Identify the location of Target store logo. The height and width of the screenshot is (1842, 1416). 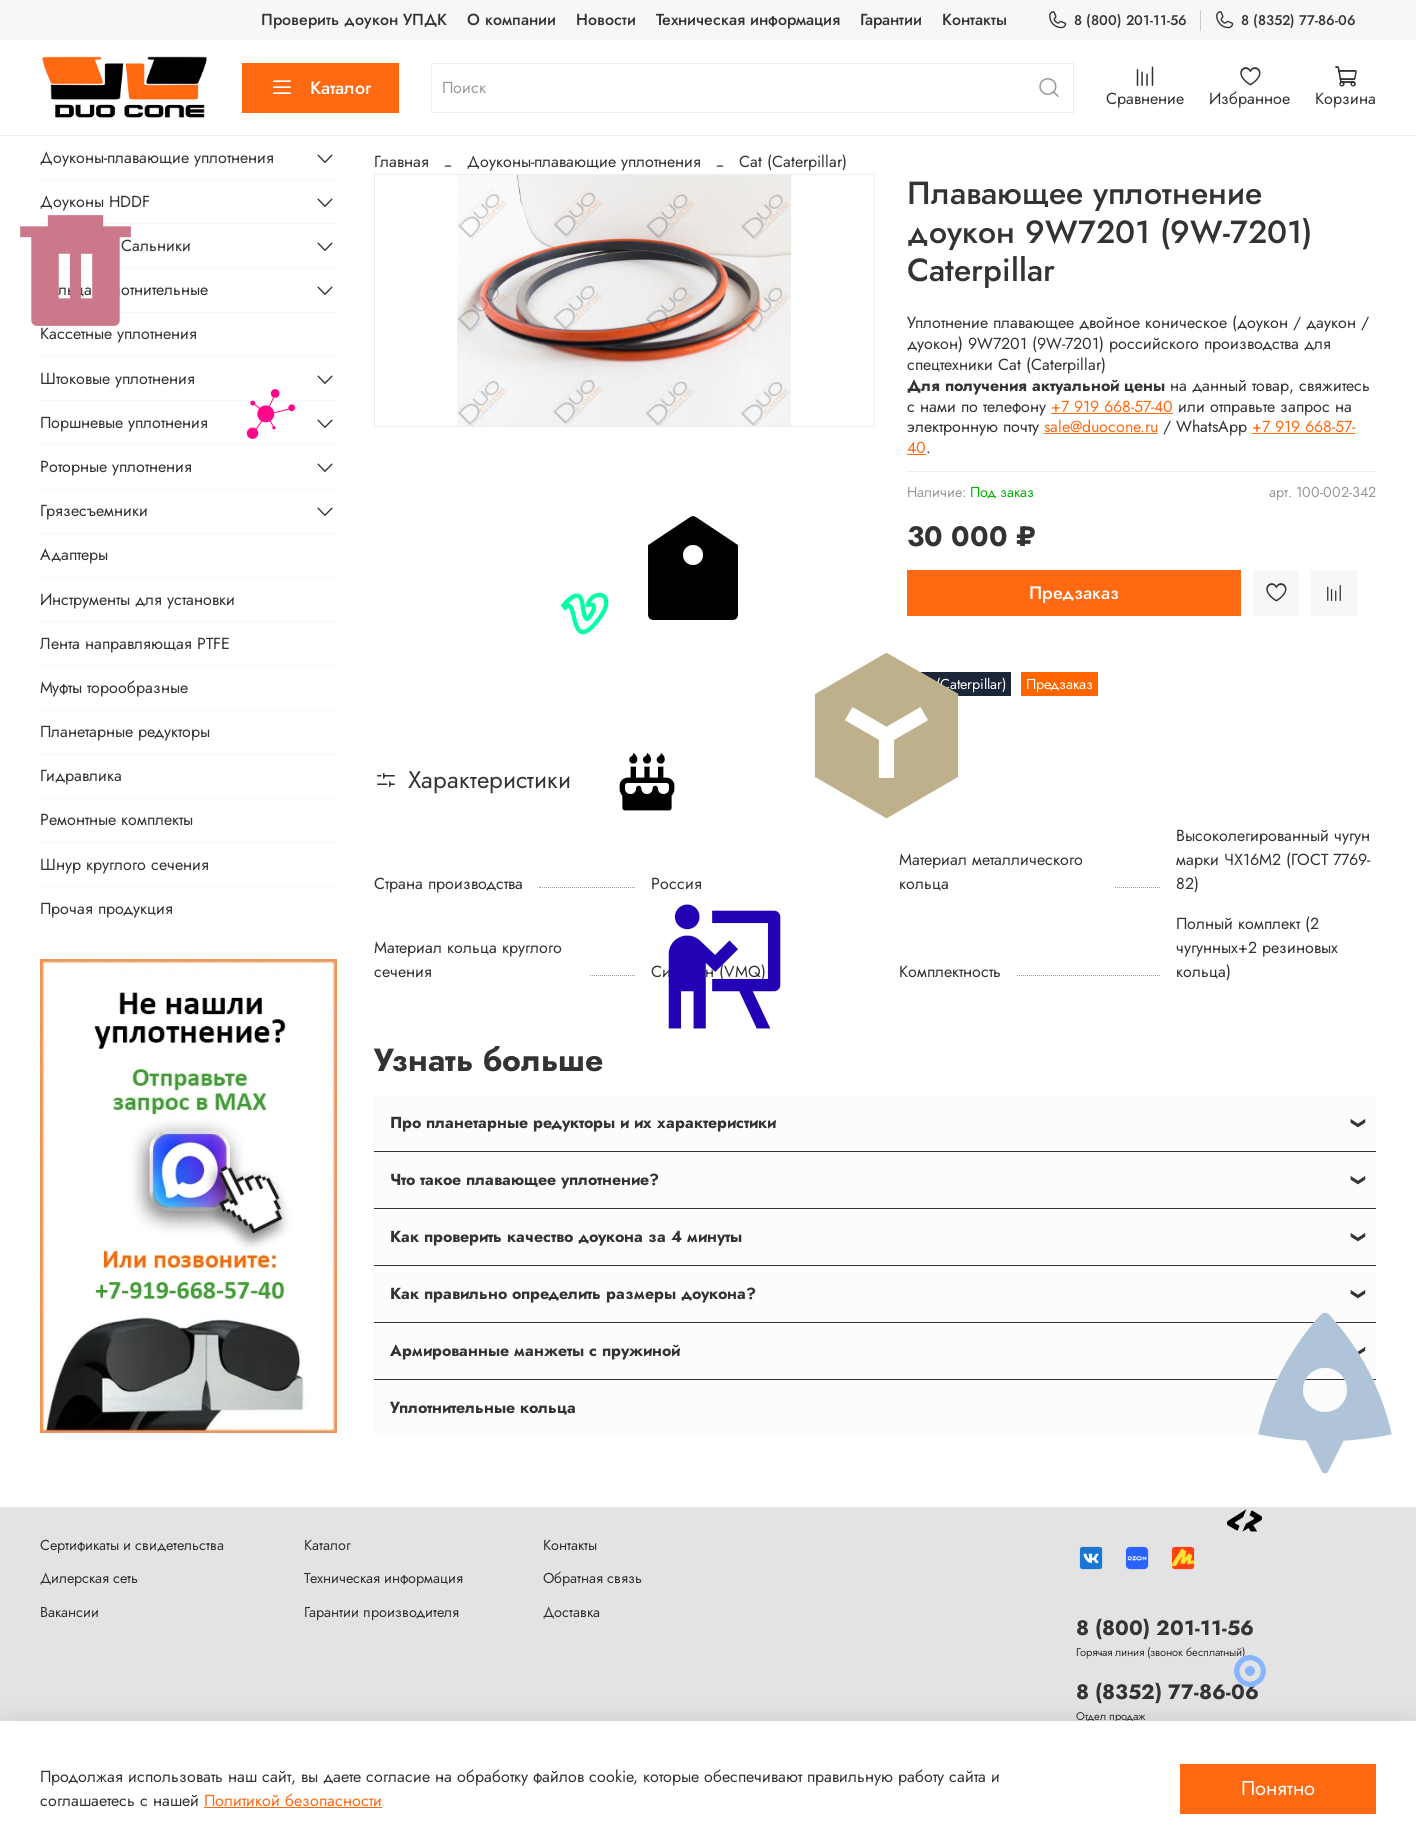
(1250, 1671).